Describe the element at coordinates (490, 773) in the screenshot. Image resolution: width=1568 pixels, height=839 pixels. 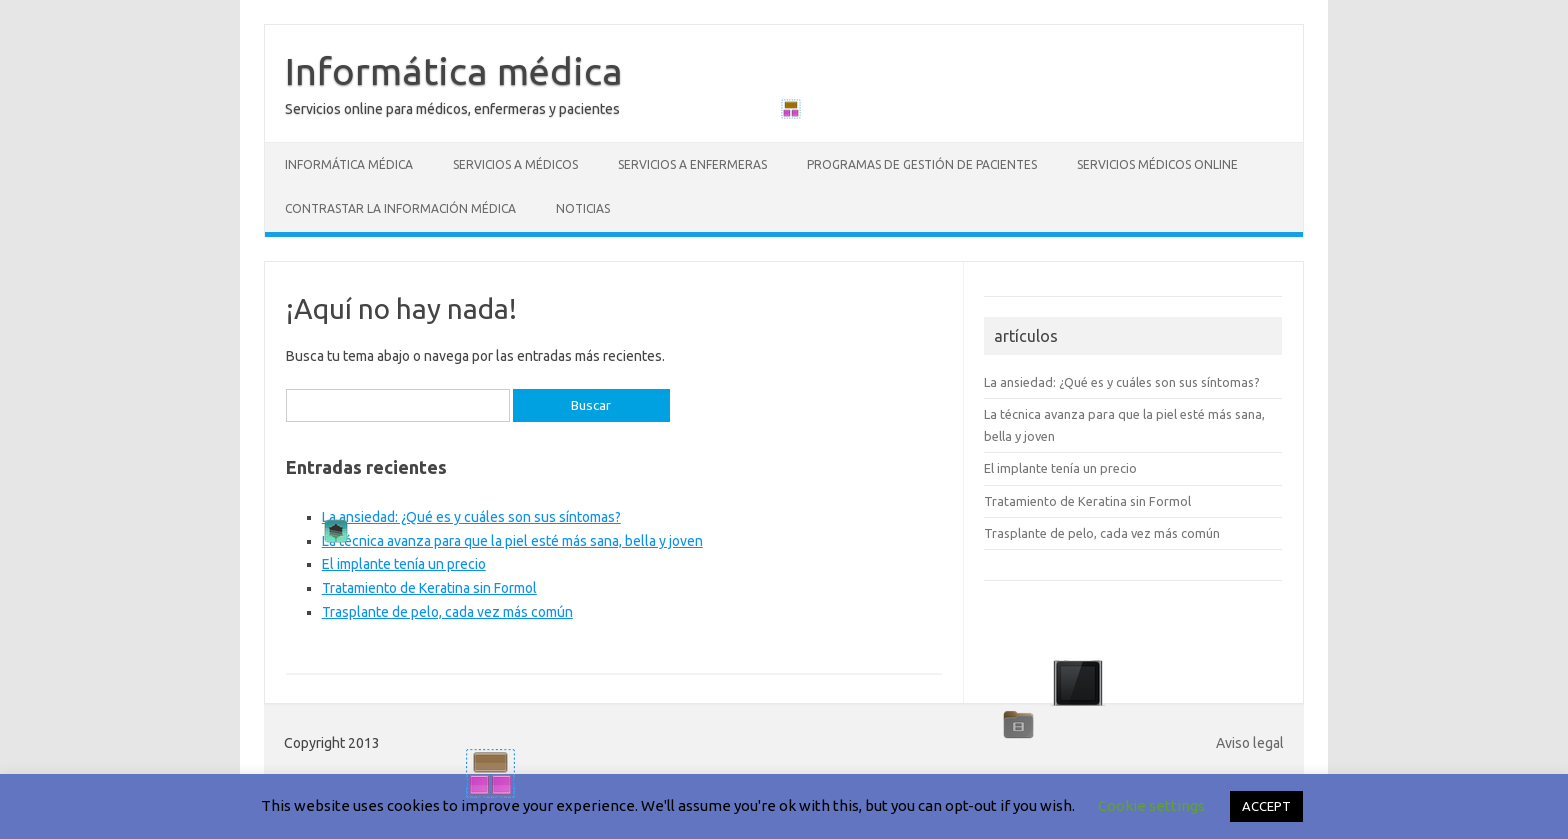
I see `select all items in the current view` at that location.